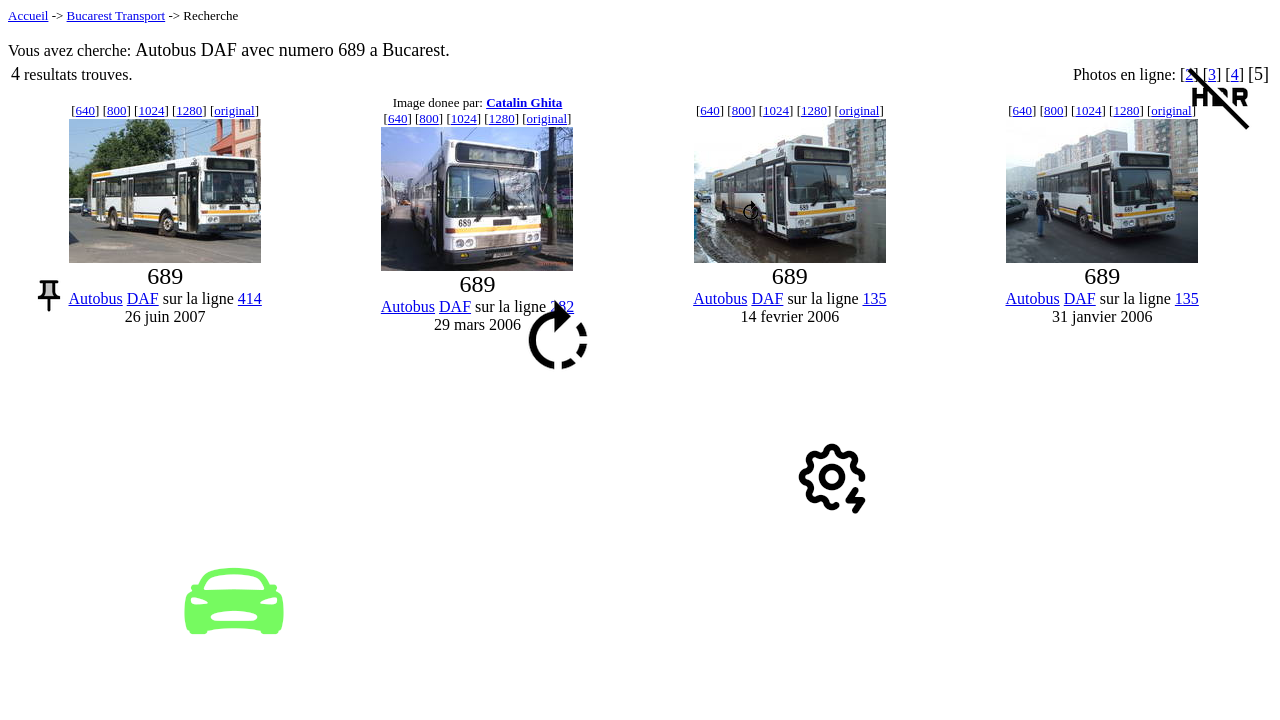  What do you see at coordinates (1220, 97) in the screenshot?
I see `disable HDR mode in camera settings` at bounding box center [1220, 97].